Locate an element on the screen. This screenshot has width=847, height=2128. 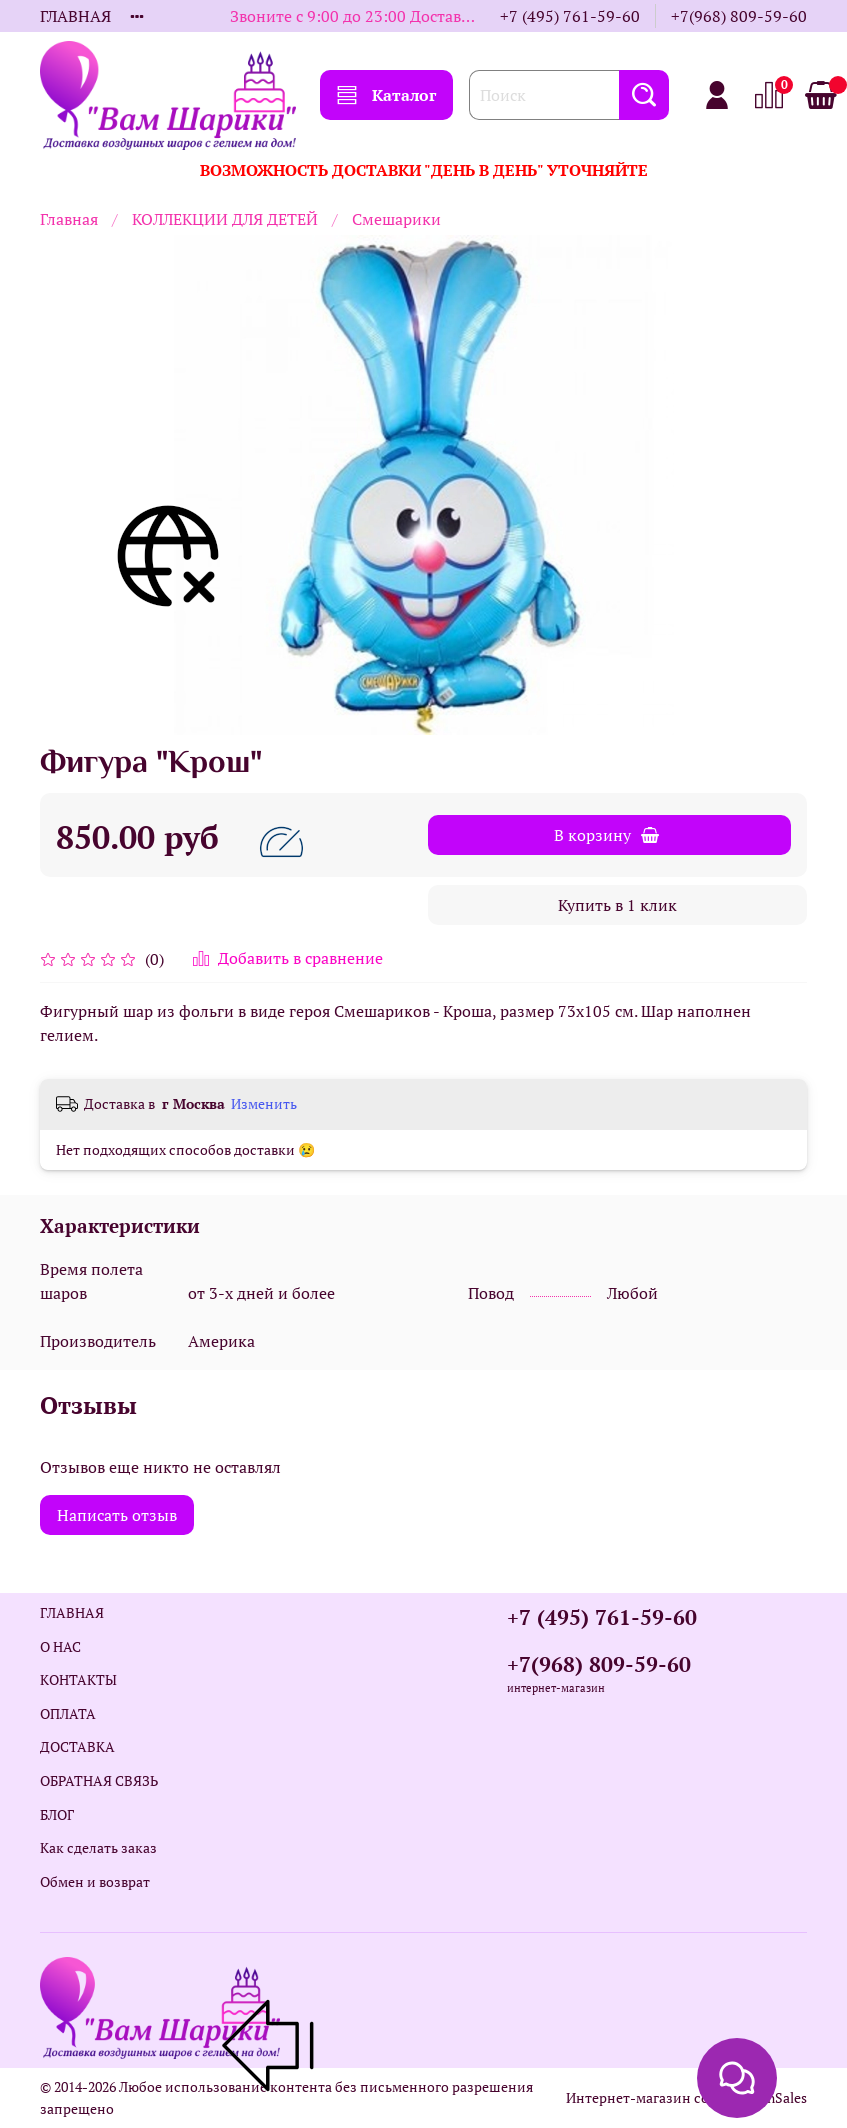
no internet connection is located at coordinates (168, 556).